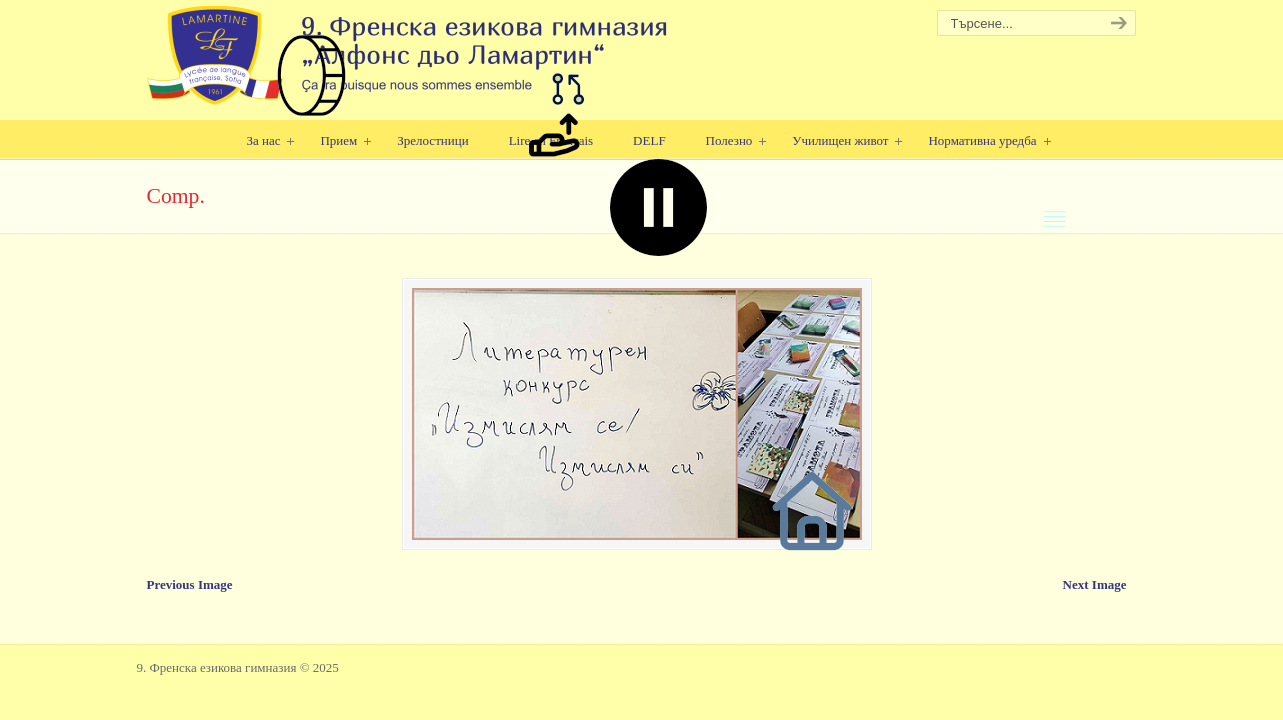  What do you see at coordinates (658, 207) in the screenshot?
I see `pause media playback` at bounding box center [658, 207].